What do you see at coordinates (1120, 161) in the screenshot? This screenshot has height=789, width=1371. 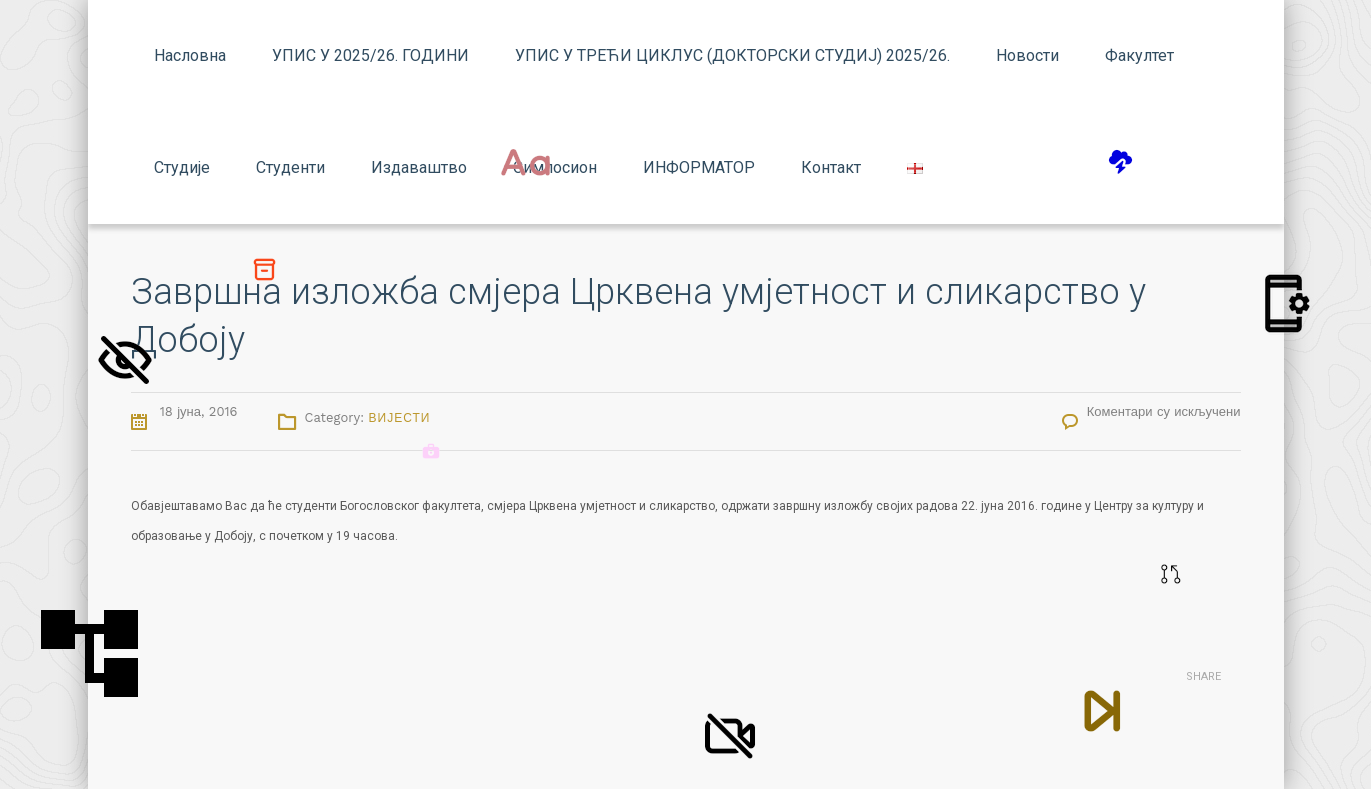 I see `indicates thunderstorm or severe weather conditions` at bounding box center [1120, 161].